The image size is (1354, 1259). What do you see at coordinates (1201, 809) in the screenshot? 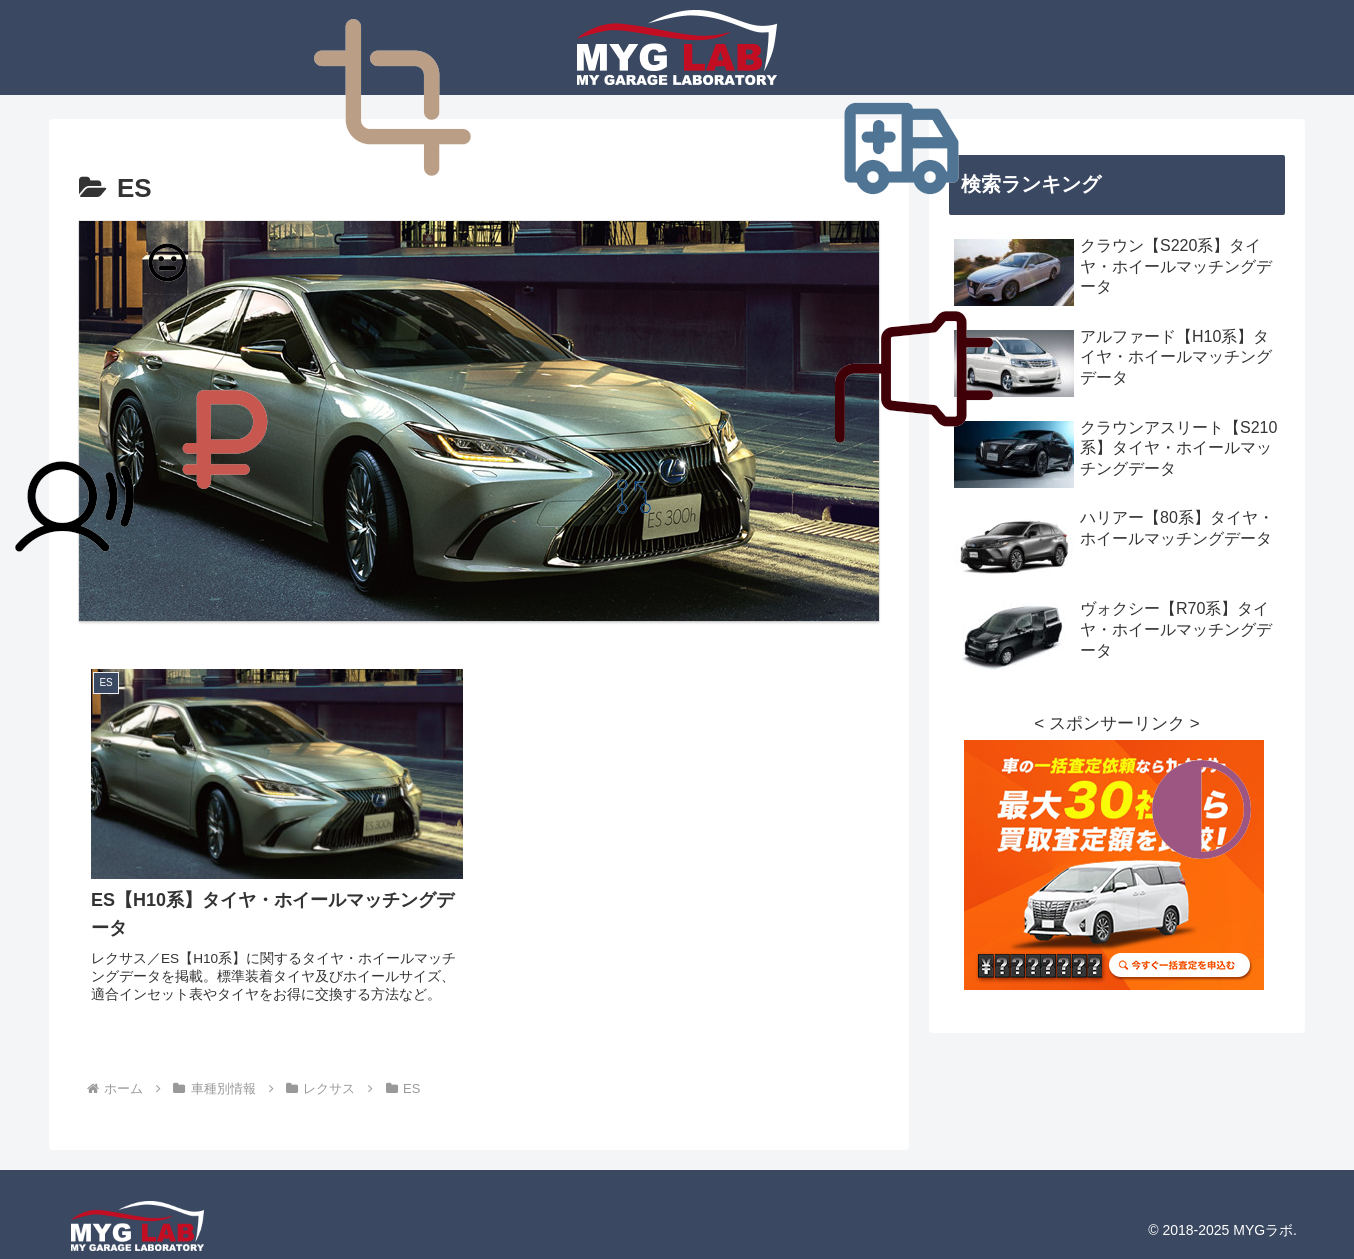
I see `adjust display contrast settings` at bounding box center [1201, 809].